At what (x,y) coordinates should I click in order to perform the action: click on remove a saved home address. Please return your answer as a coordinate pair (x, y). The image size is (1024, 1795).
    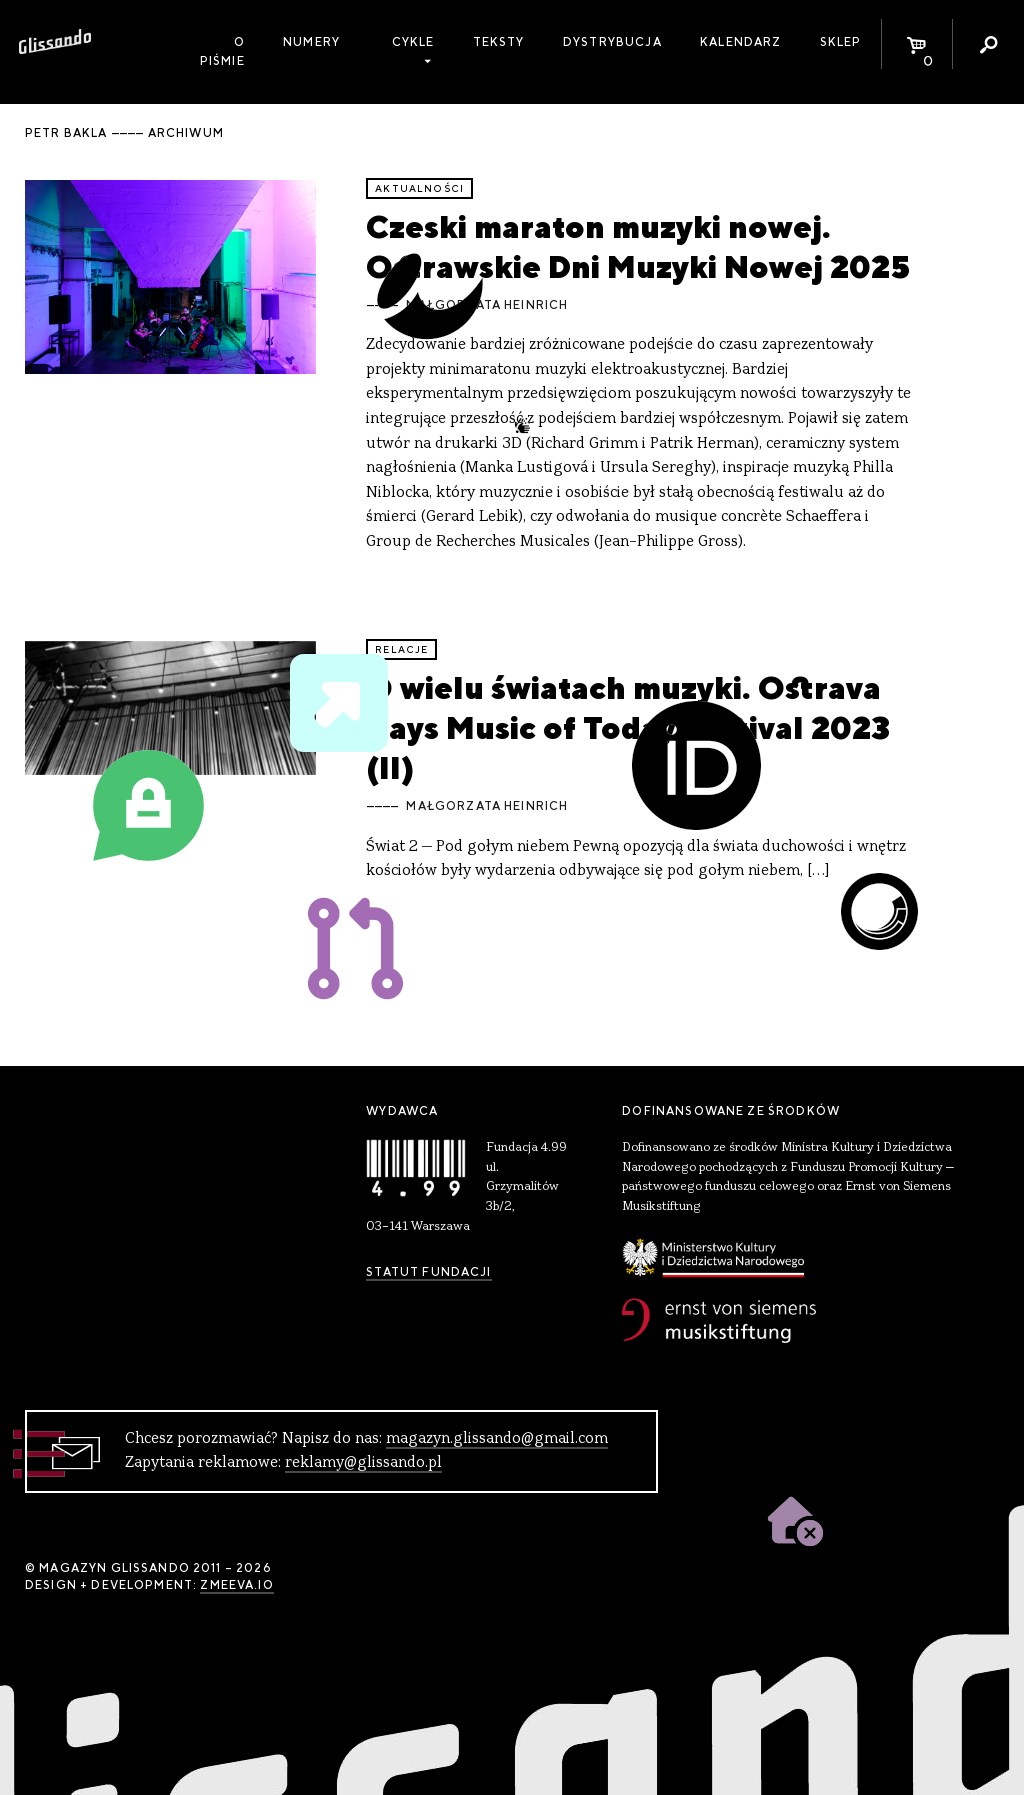
    Looking at the image, I should click on (794, 1520).